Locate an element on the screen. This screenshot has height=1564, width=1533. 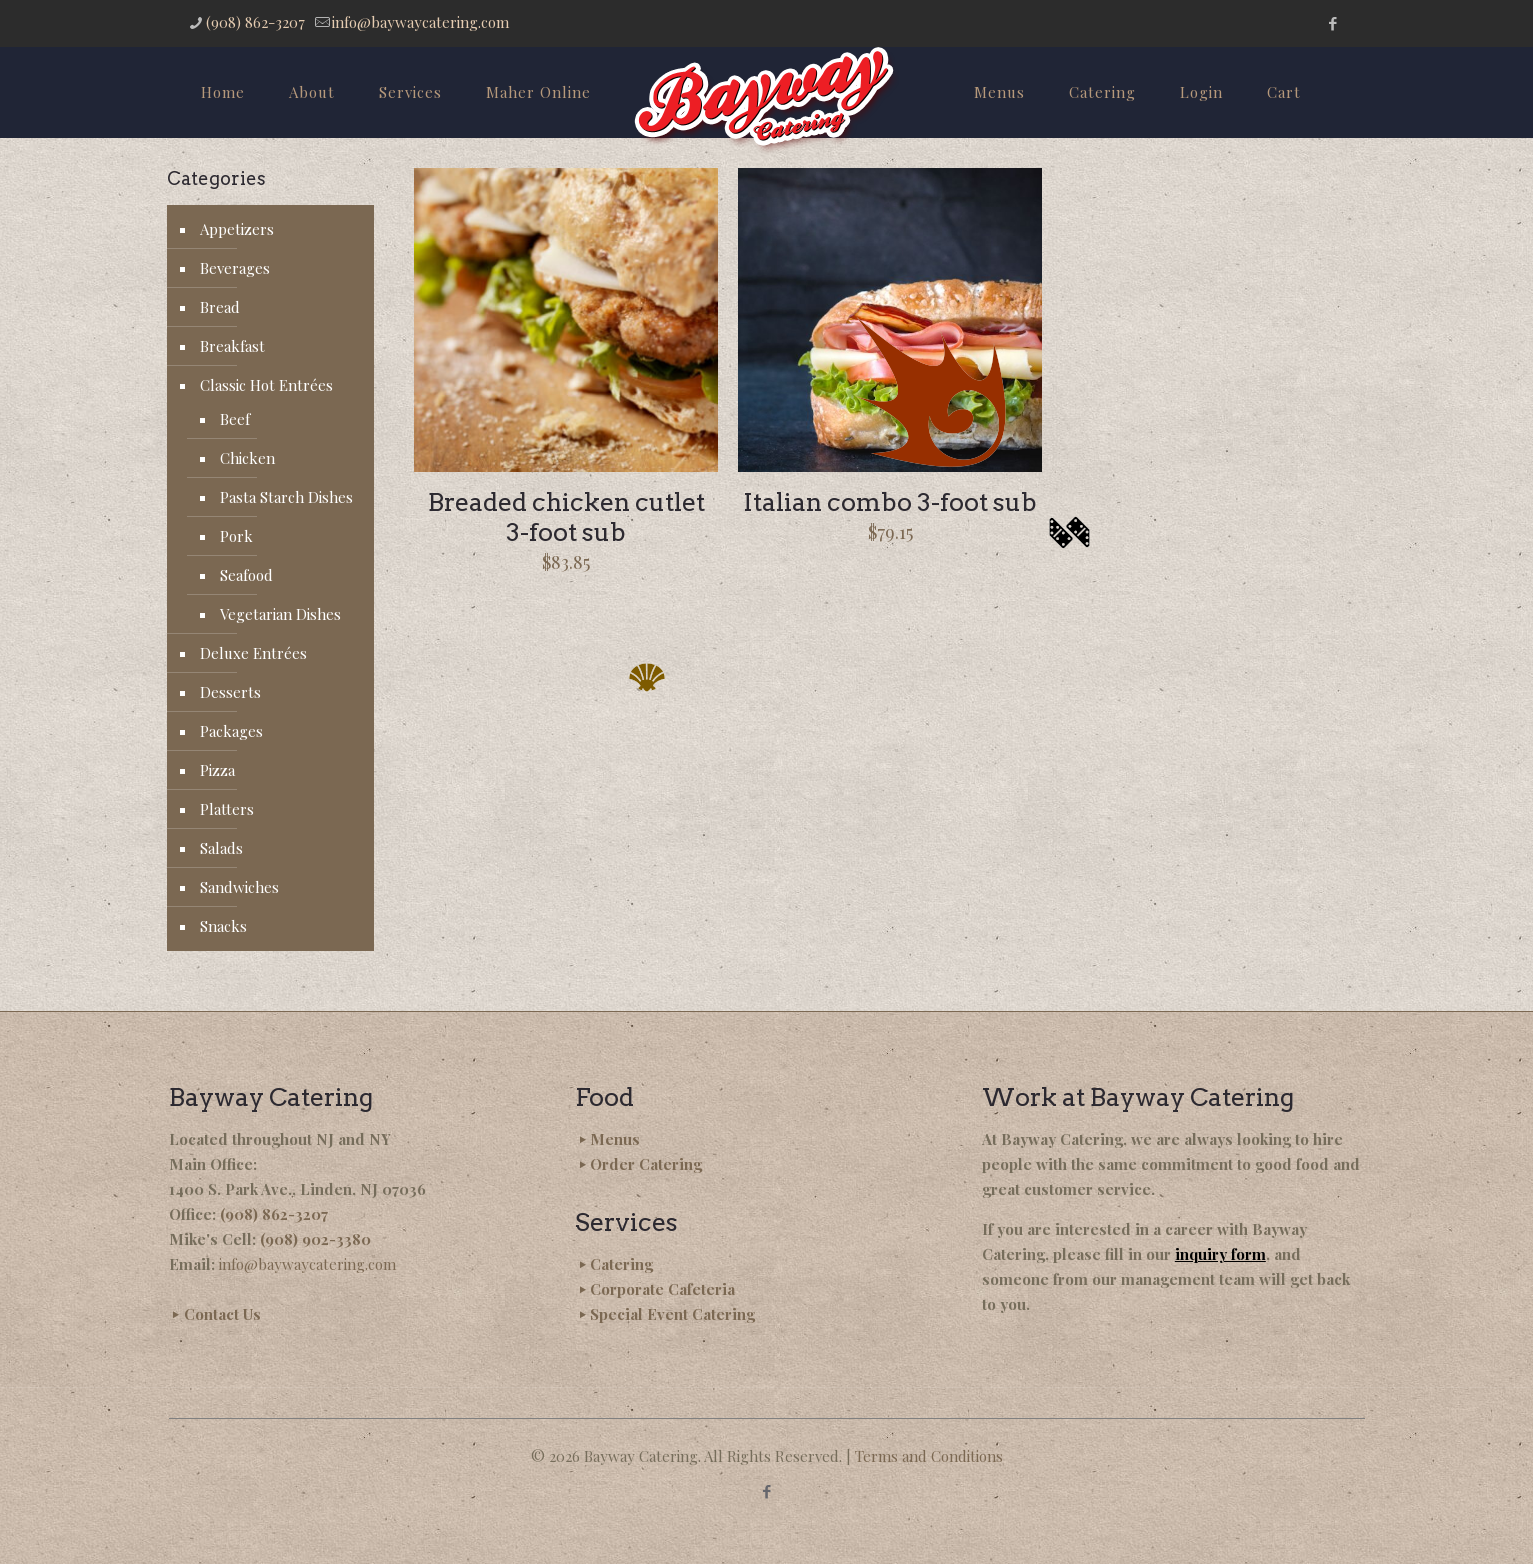
access domino or tile-based games is located at coordinates (1069, 532).